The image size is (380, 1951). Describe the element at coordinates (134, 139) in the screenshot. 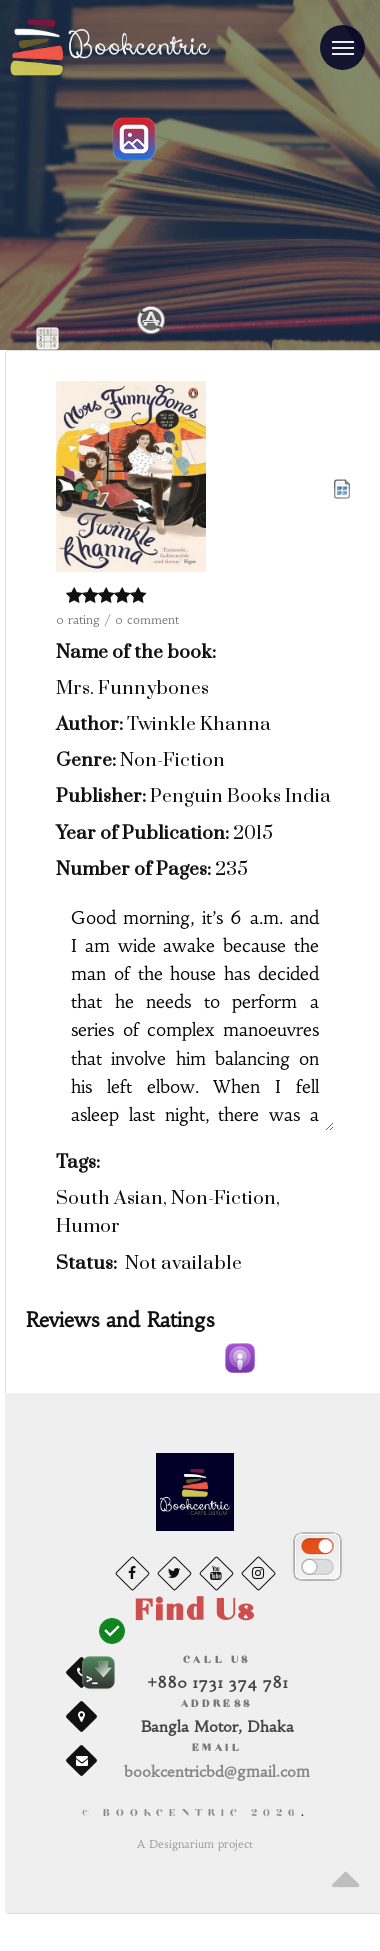

I see `open fotema photo gallery app` at that location.